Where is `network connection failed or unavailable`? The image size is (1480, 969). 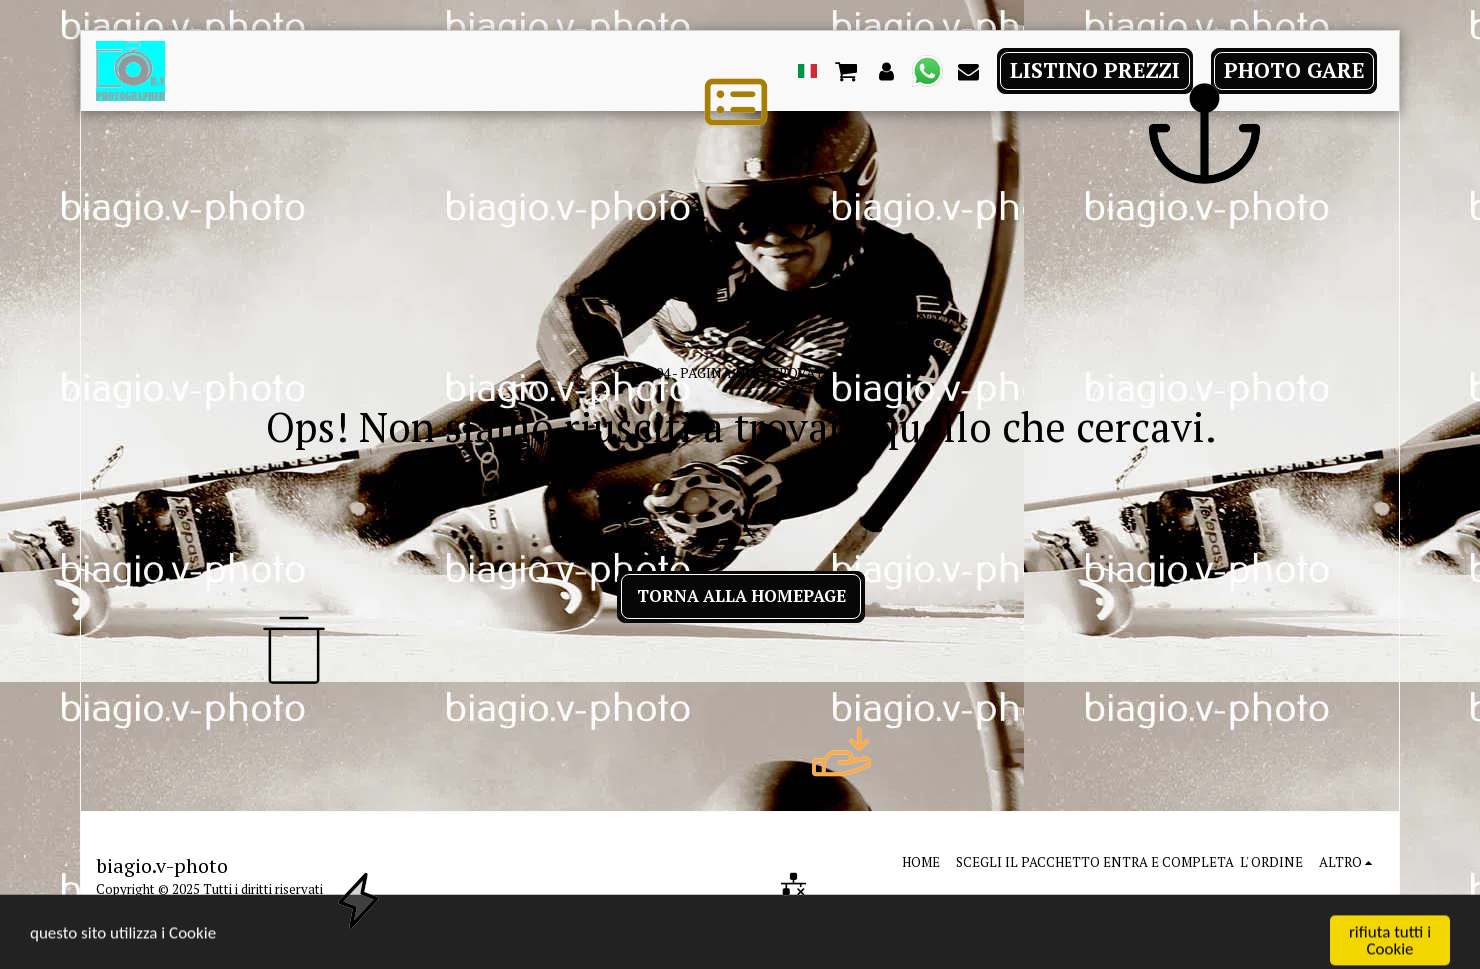 network connection failed or unavailable is located at coordinates (793, 884).